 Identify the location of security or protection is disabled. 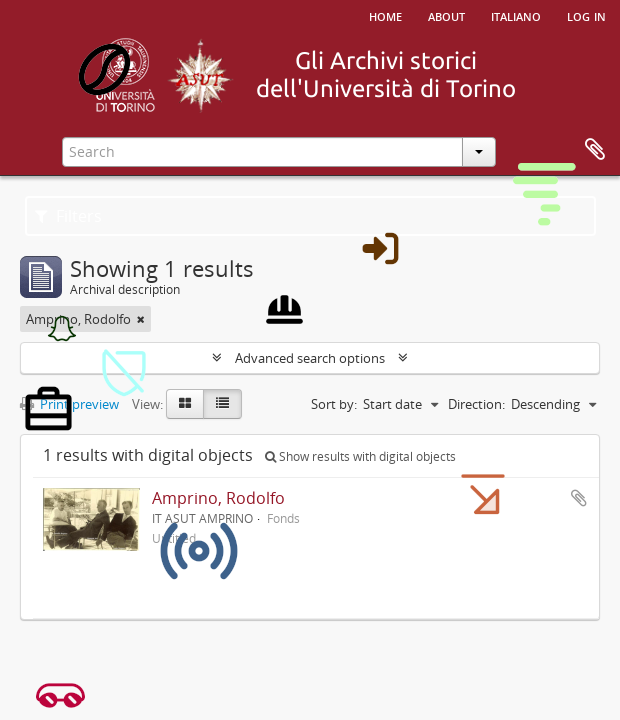
(124, 371).